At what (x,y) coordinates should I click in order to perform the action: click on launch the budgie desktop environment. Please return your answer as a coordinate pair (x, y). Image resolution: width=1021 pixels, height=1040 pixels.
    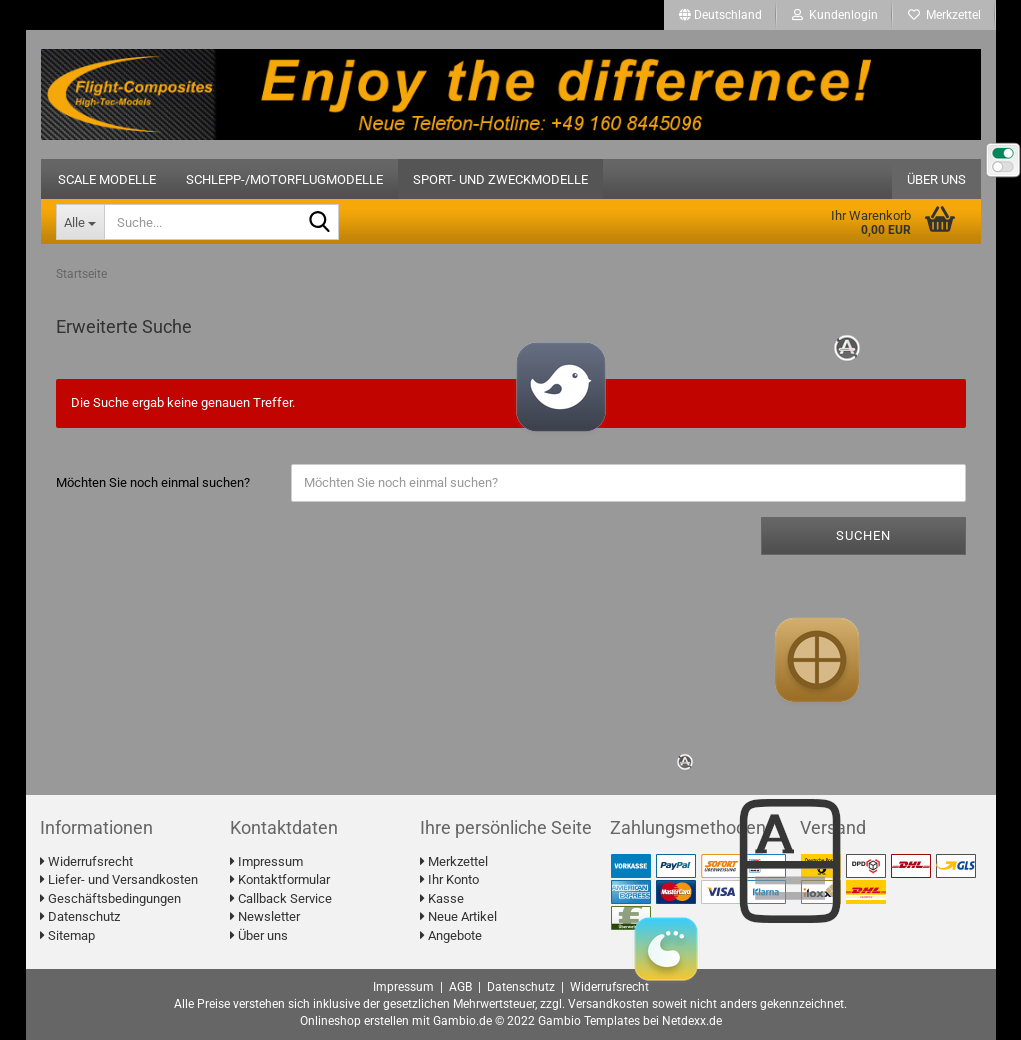
    Looking at the image, I should click on (561, 387).